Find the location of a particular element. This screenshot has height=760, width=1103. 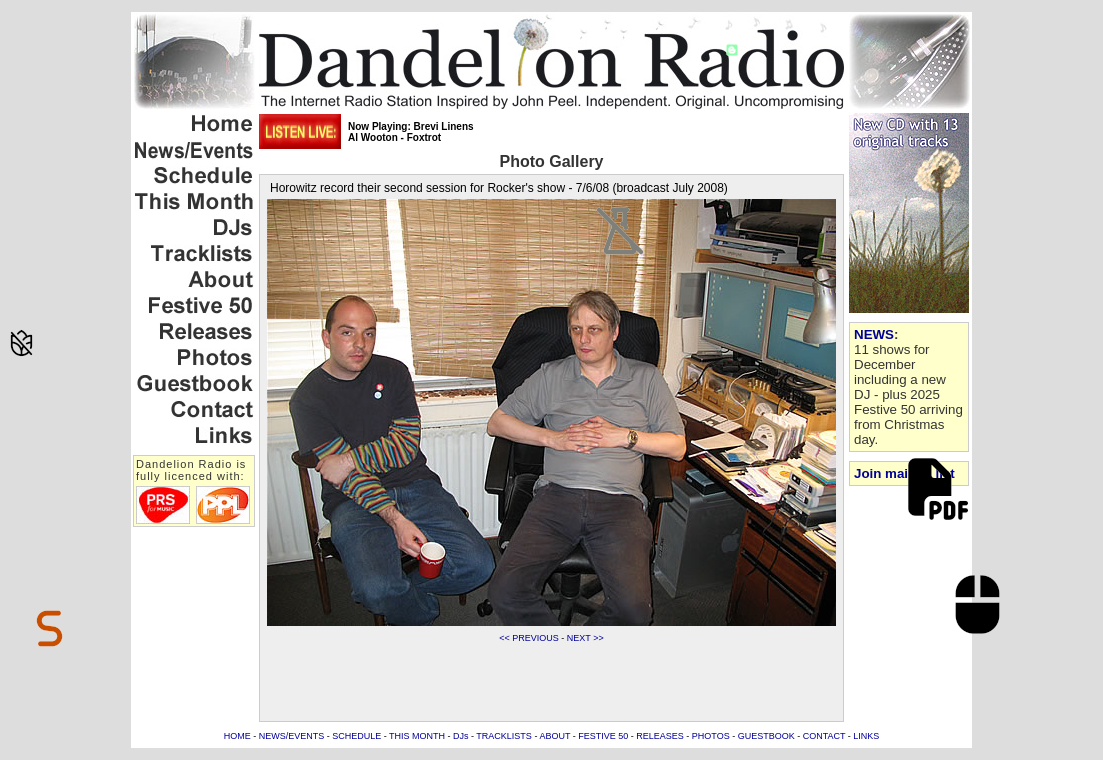

mouse input device indicator is located at coordinates (977, 604).